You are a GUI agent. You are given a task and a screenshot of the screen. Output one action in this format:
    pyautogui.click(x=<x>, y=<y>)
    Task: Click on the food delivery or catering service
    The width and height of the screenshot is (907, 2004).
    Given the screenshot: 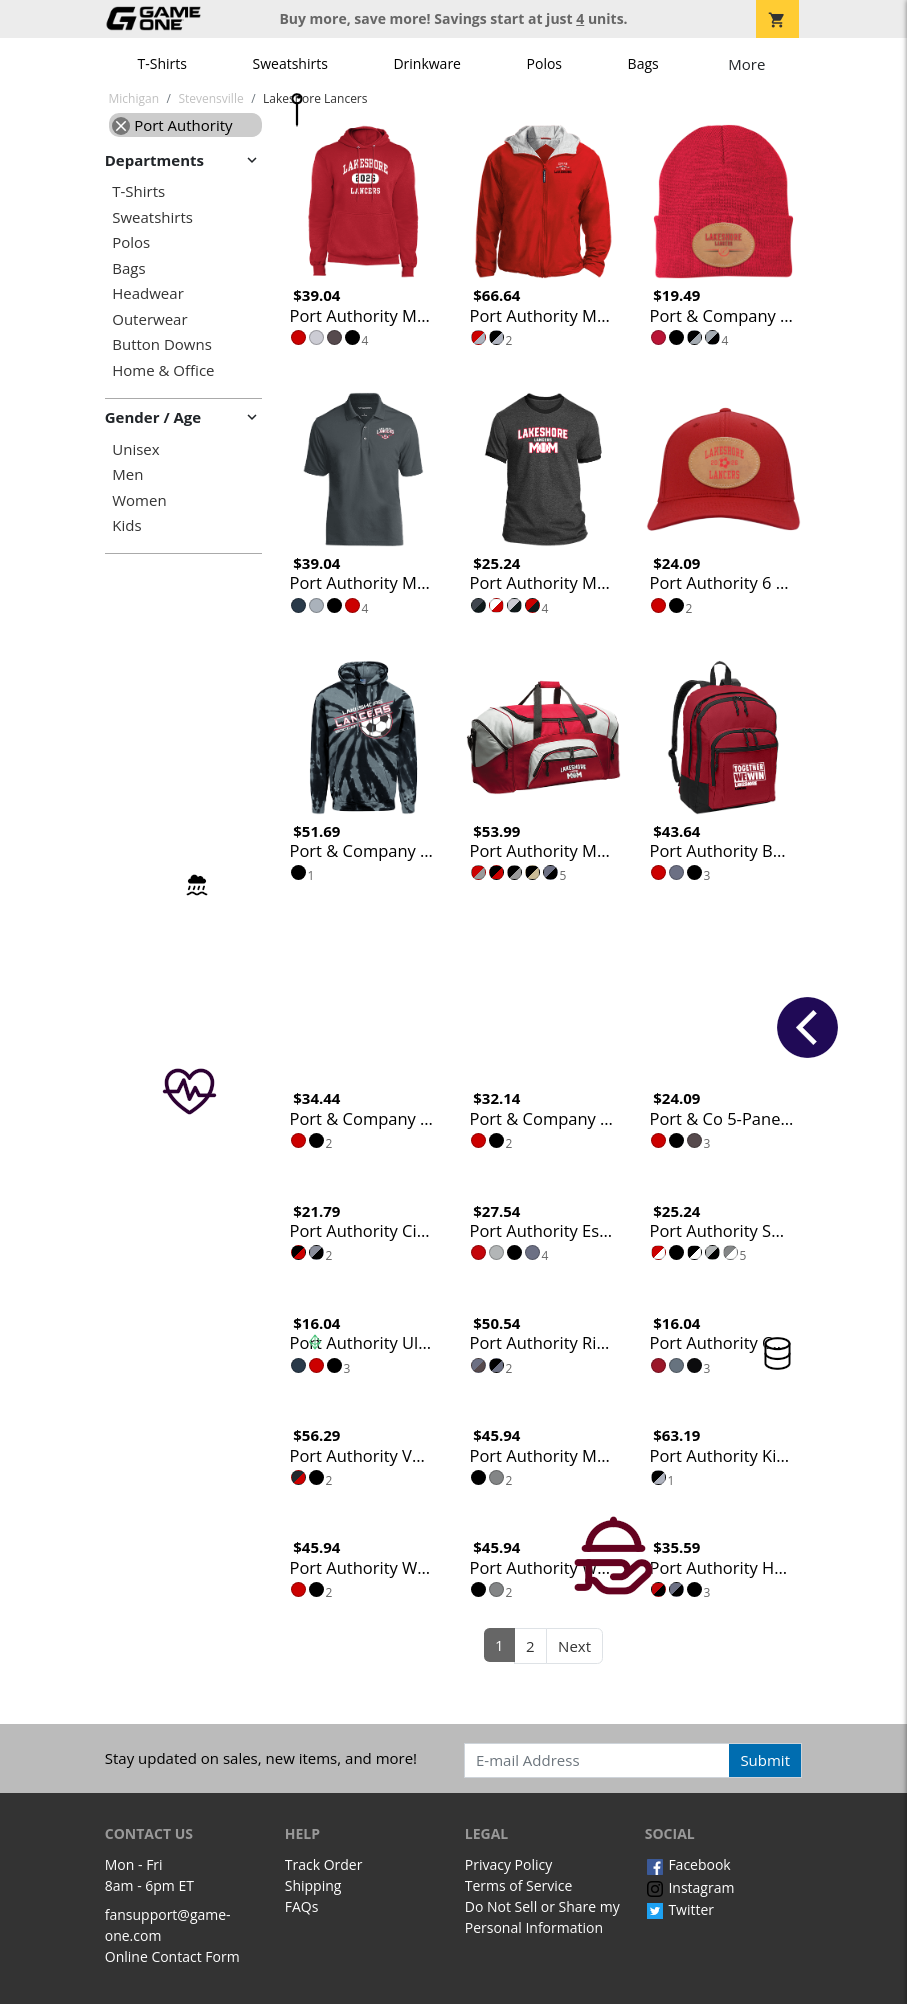 What is the action you would take?
    pyautogui.click(x=613, y=1555)
    